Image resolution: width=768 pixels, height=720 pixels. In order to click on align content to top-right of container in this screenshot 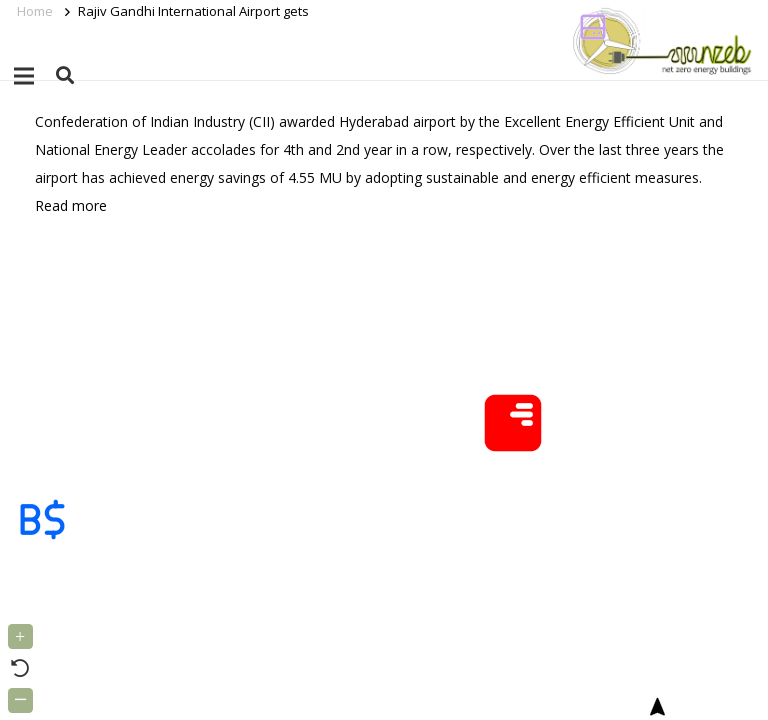, I will do `click(513, 423)`.